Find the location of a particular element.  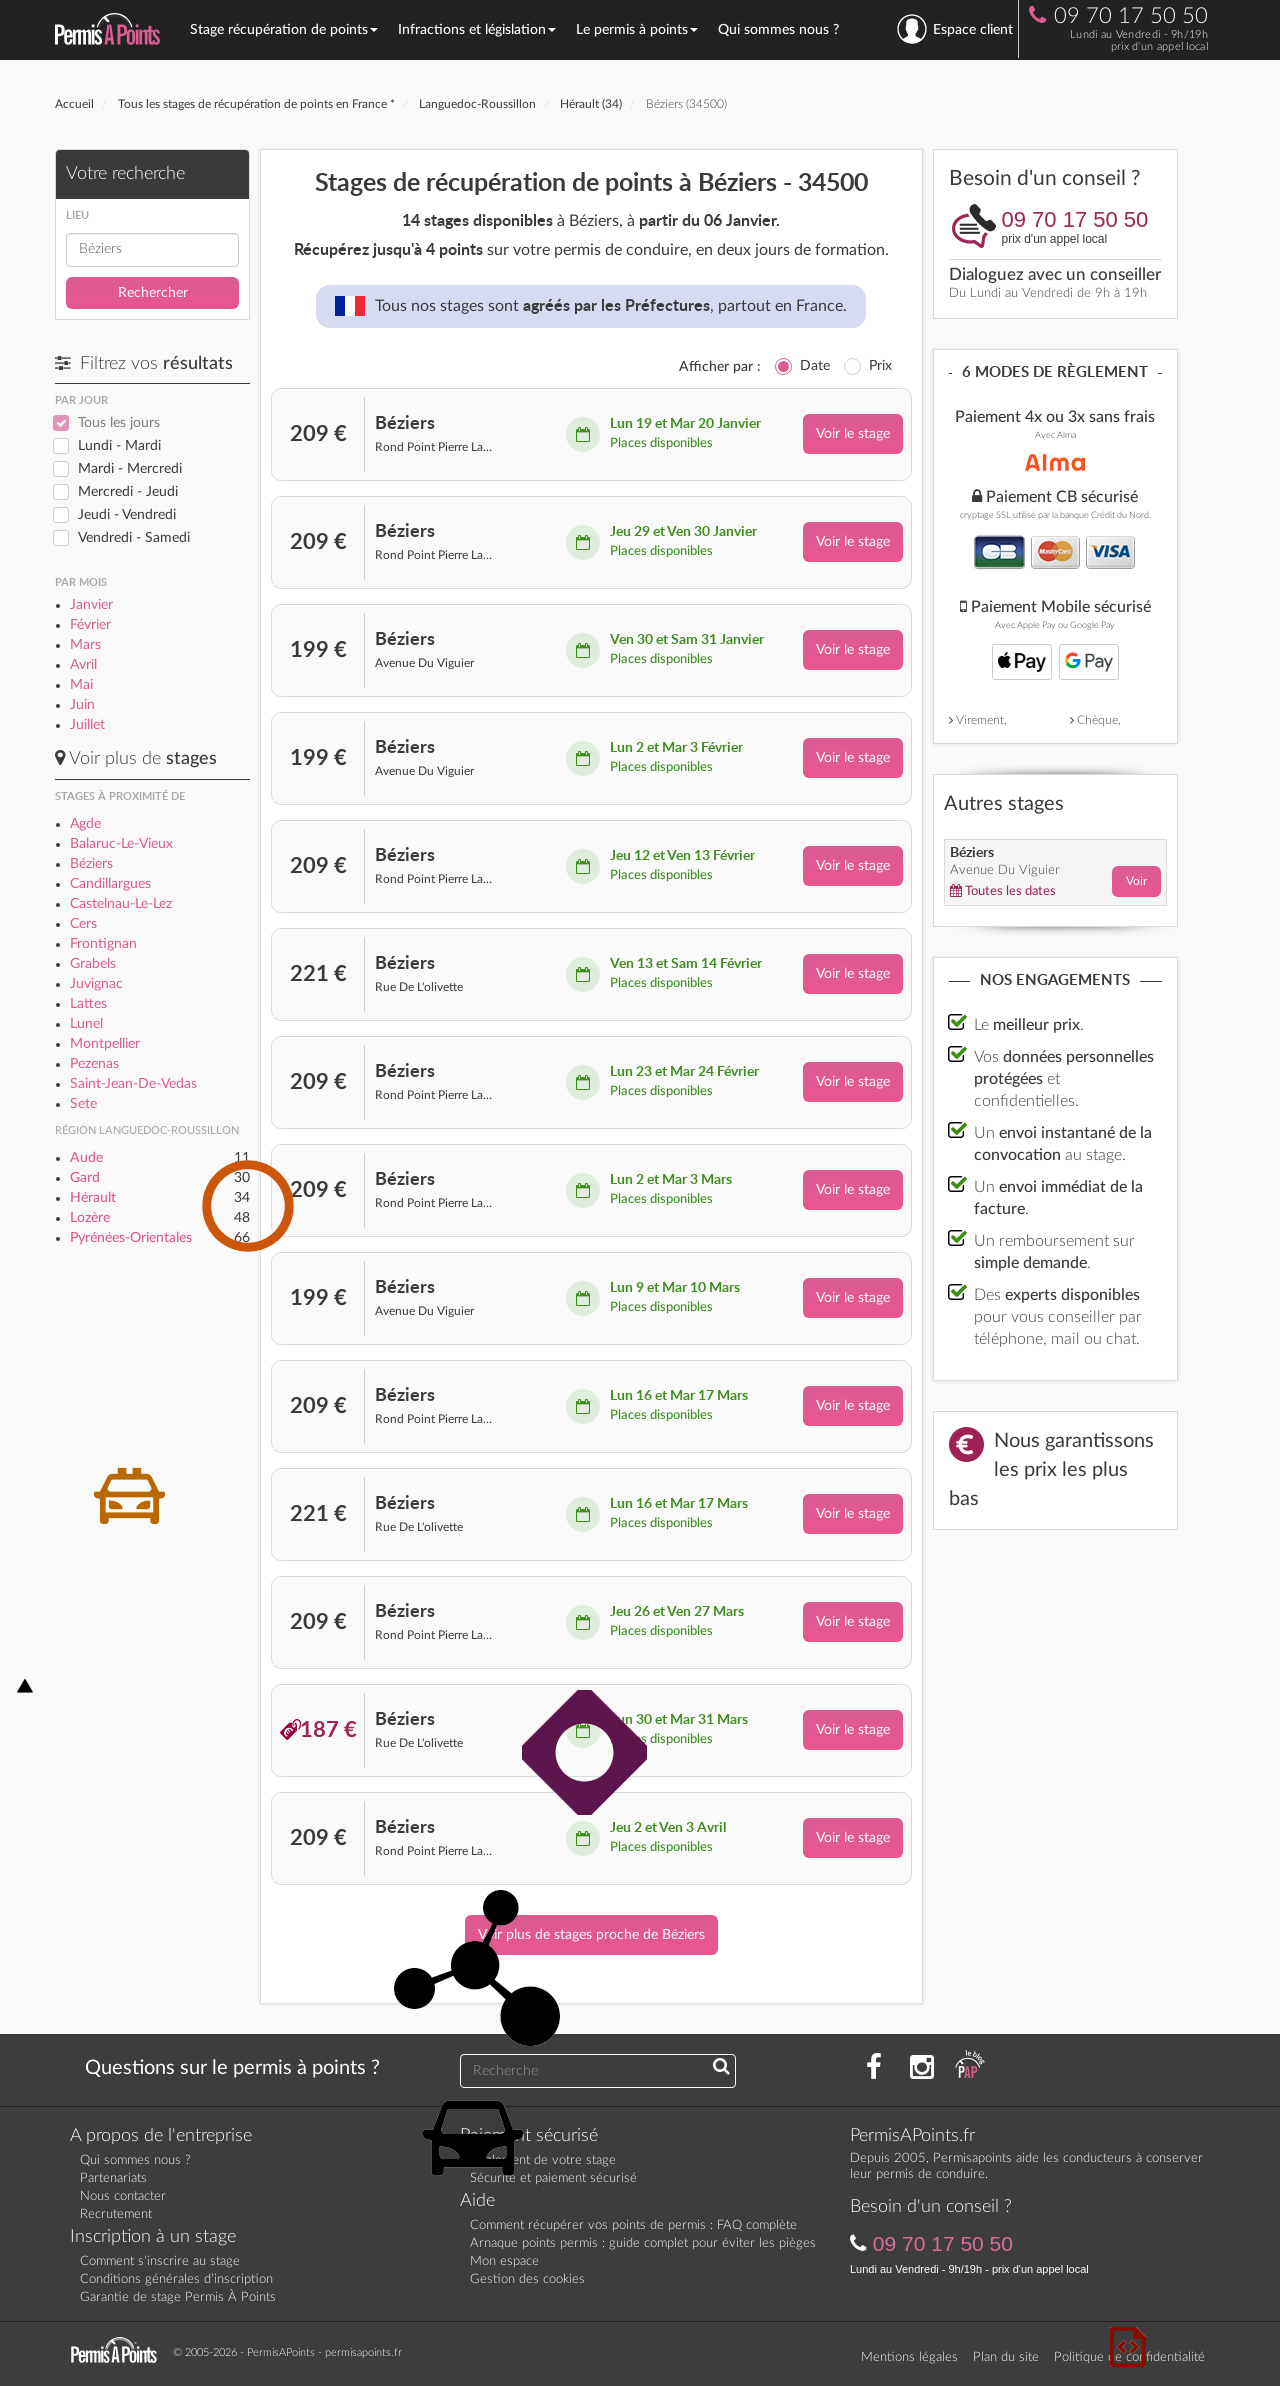

view source code file is located at coordinates (1128, 2347).